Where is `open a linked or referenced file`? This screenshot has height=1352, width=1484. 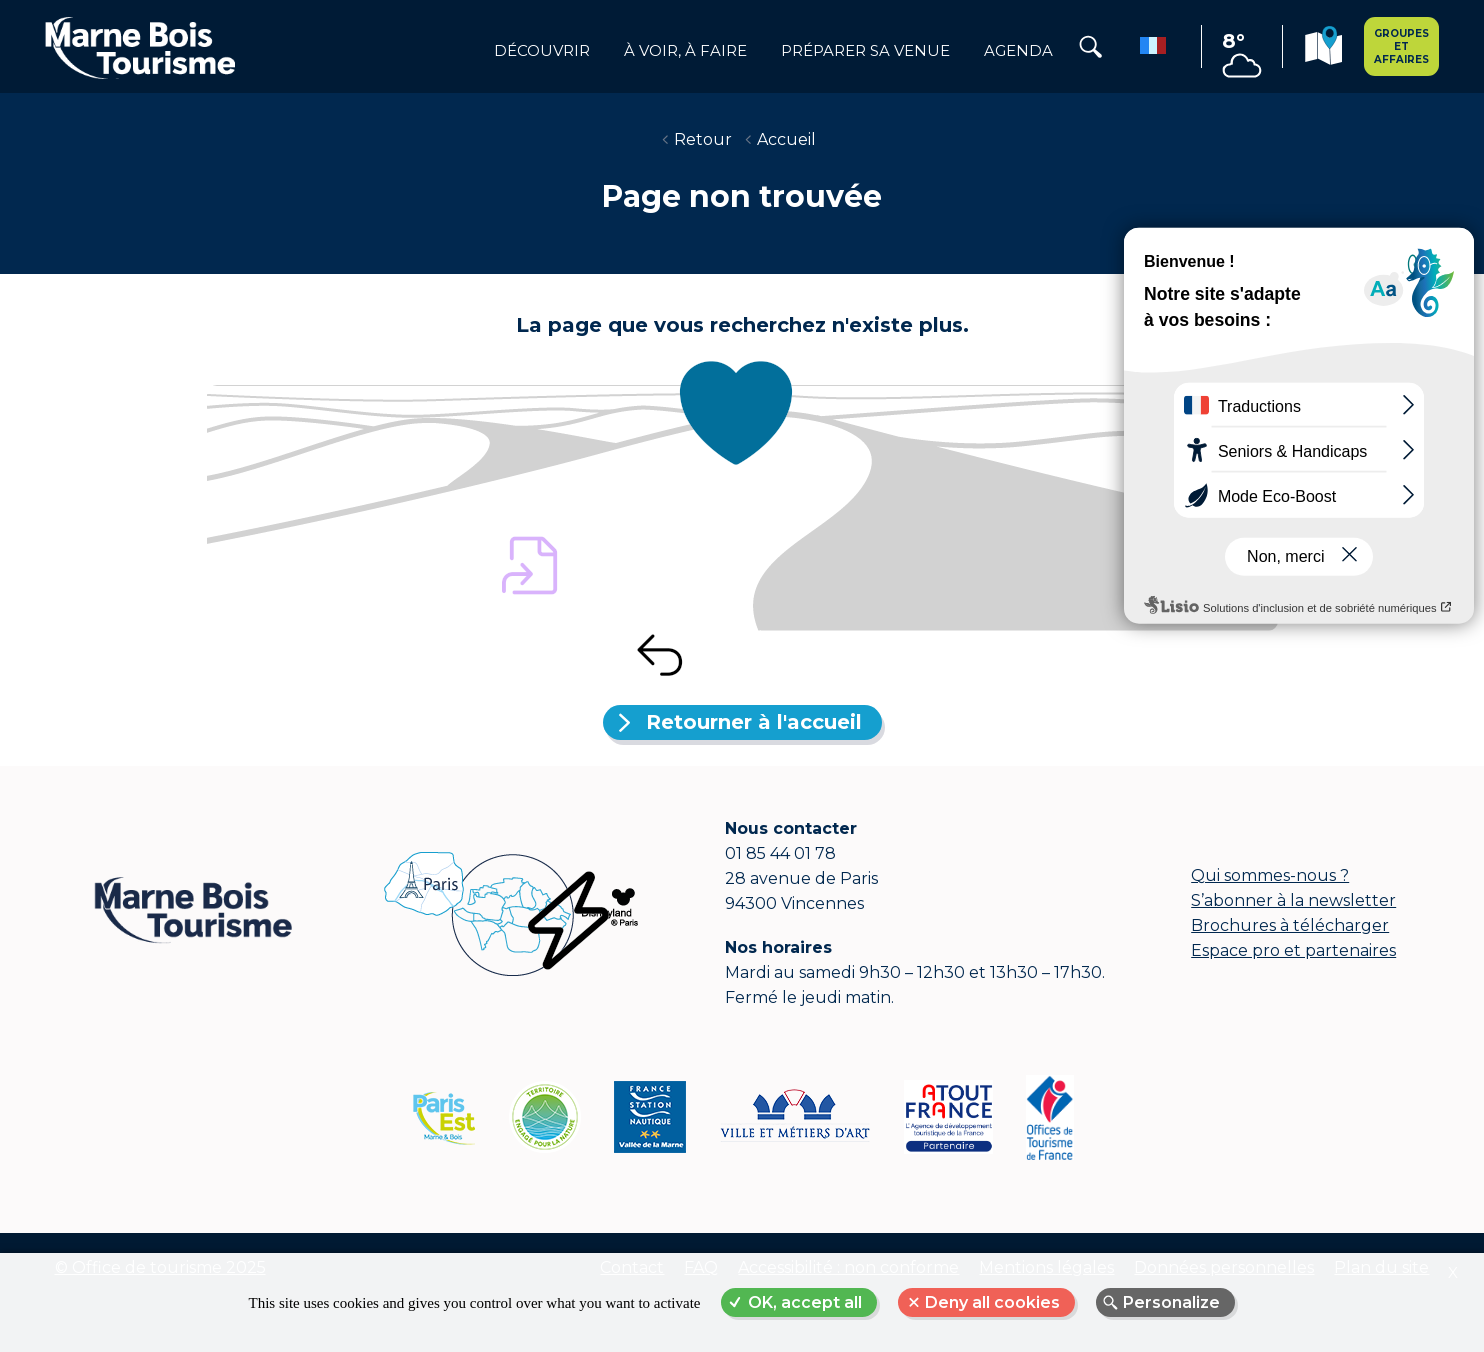 open a linked or referenced file is located at coordinates (533, 565).